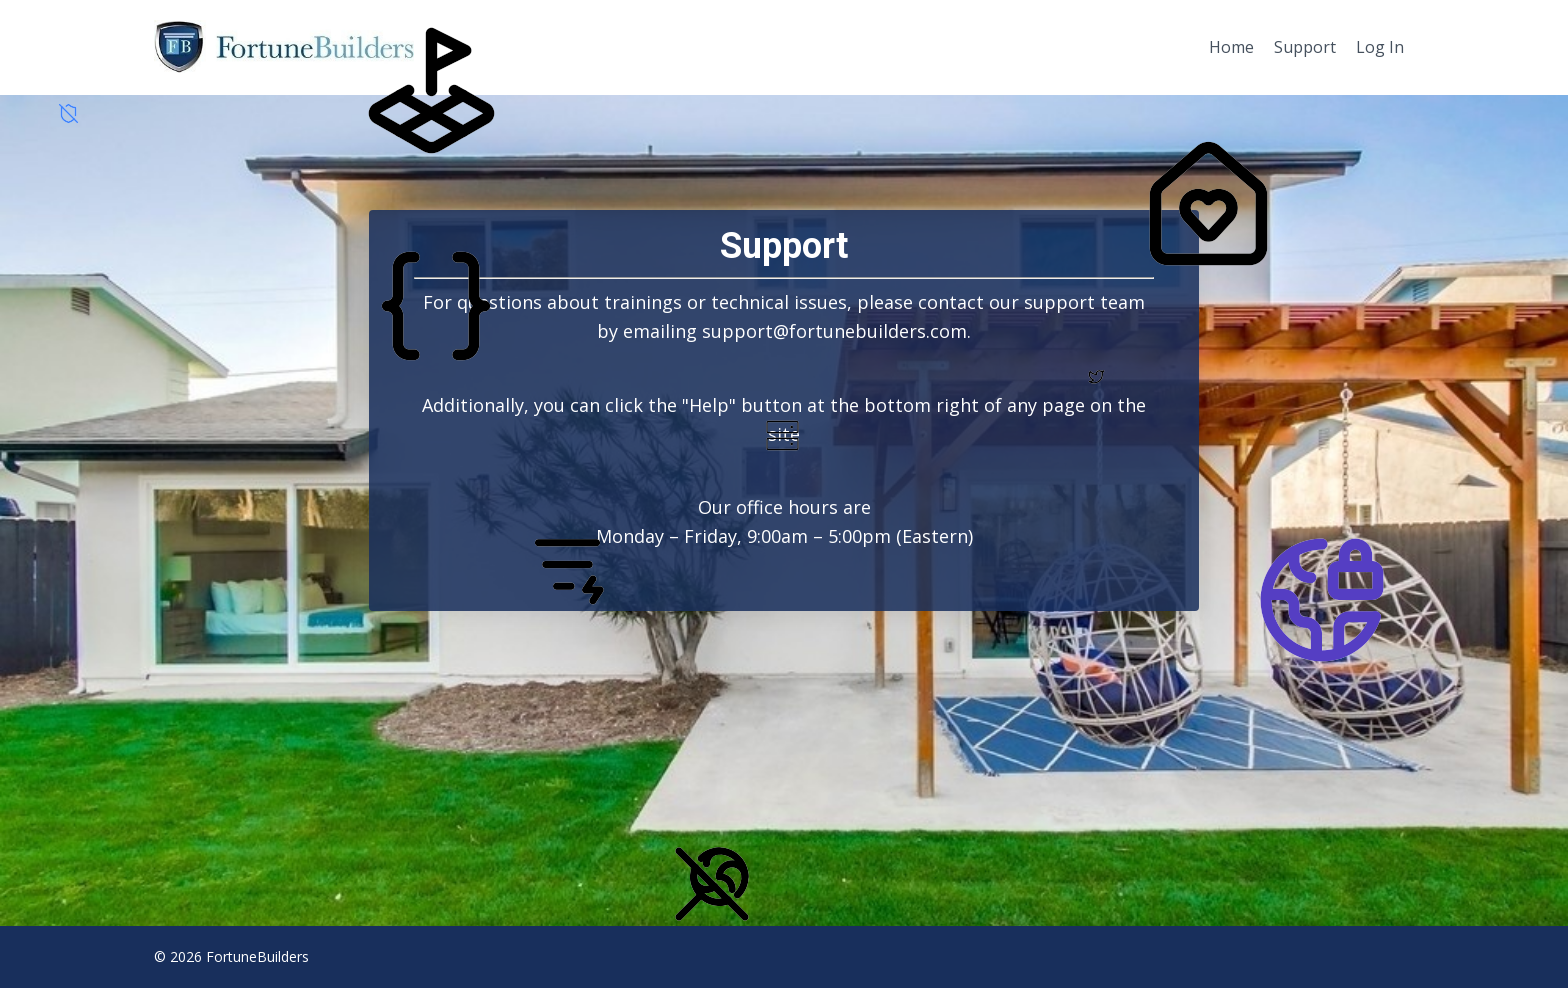 Image resolution: width=1568 pixels, height=988 pixels. Describe the element at coordinates (1208, 206) in the screenshot. I see `access your favorite or loved home` at that location.